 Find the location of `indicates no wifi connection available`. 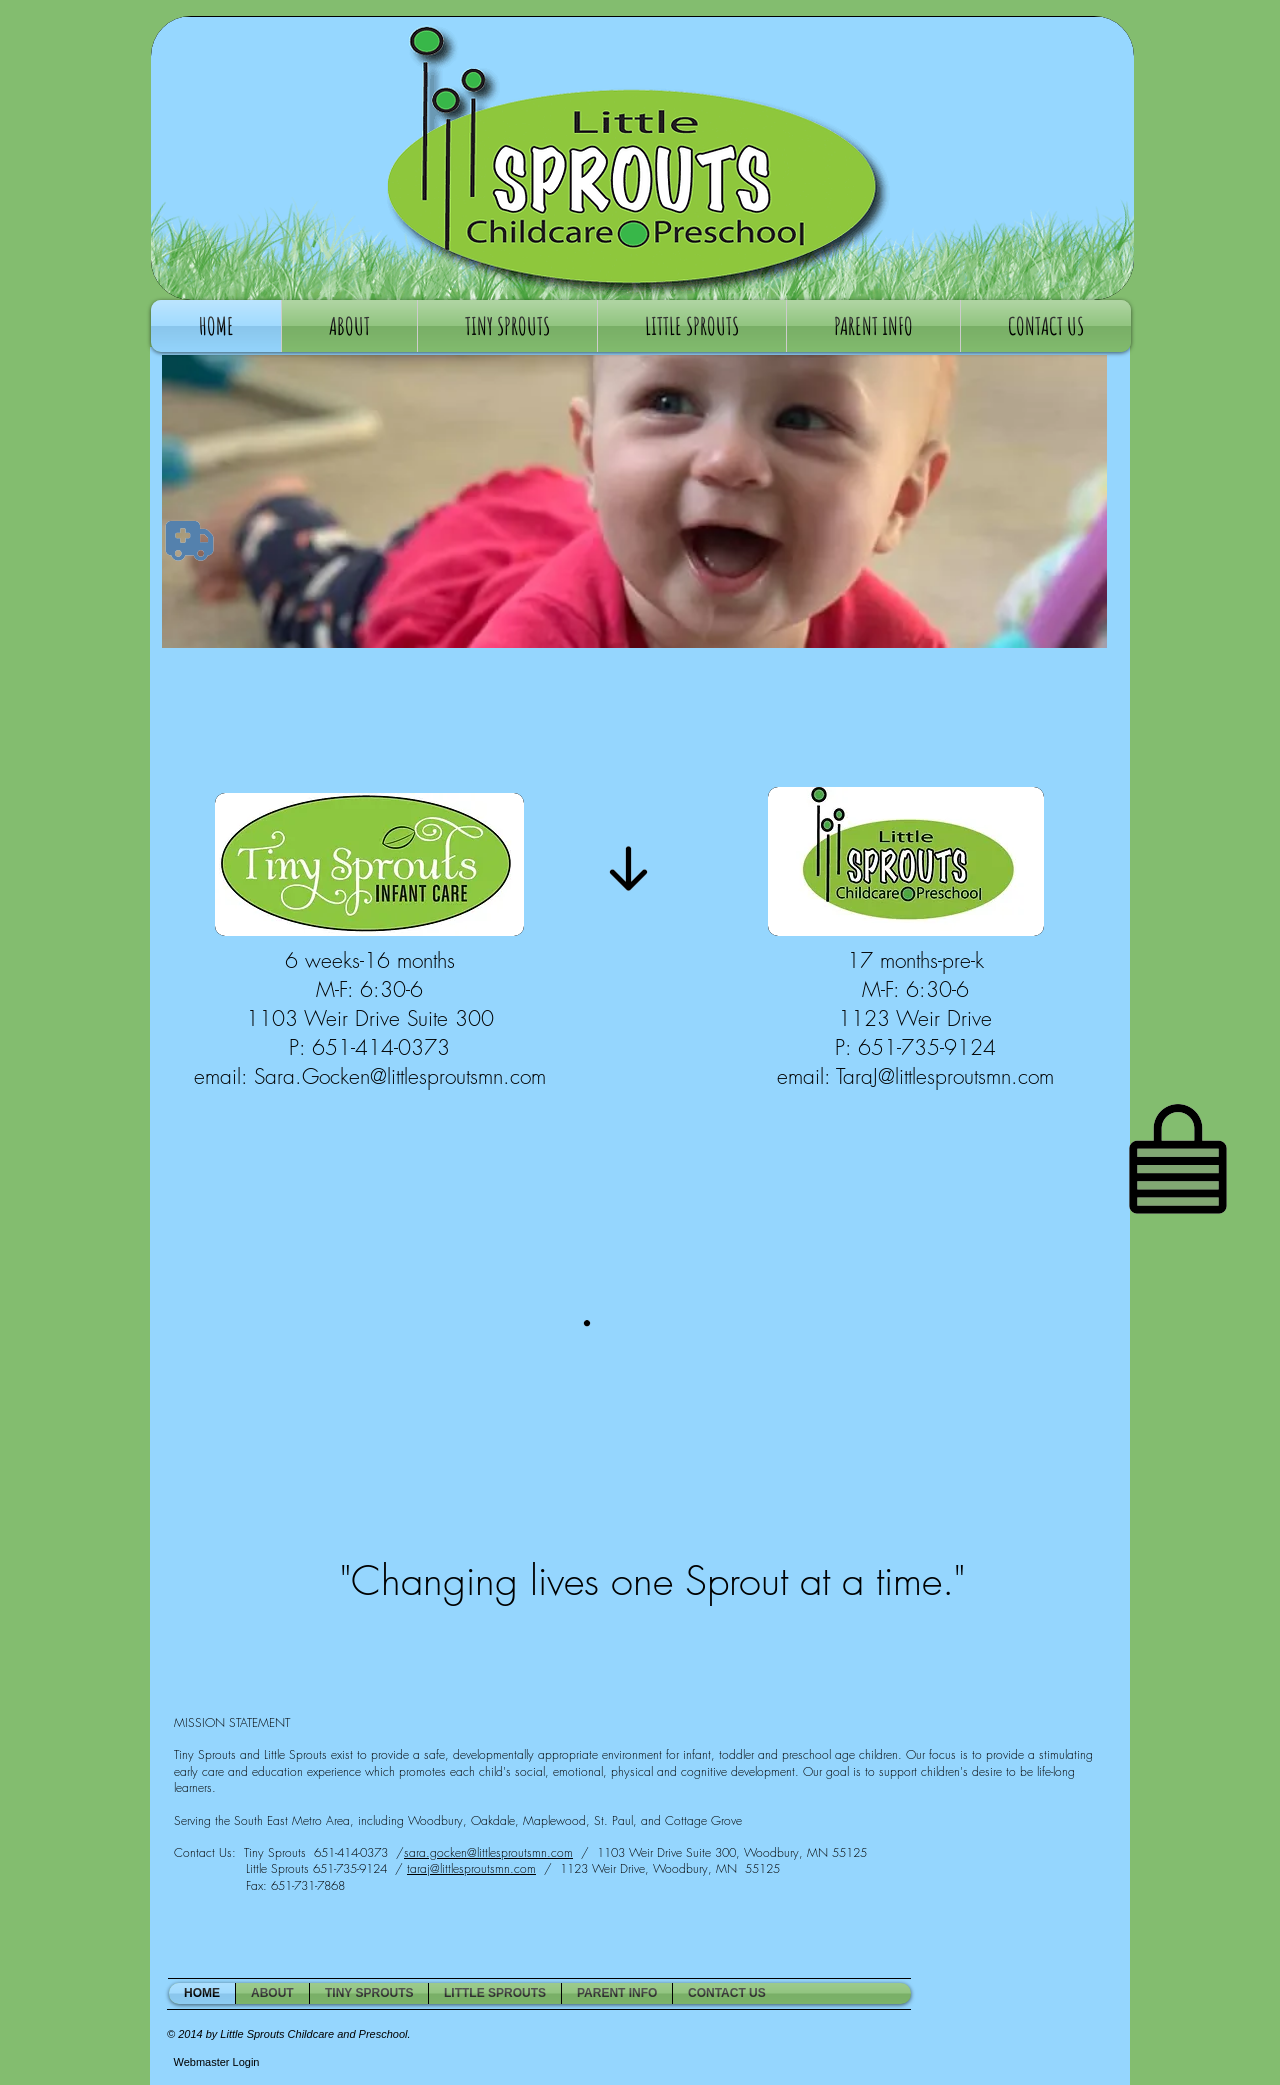

indicates no wifi connection available is located at coordinates (587, 1303).